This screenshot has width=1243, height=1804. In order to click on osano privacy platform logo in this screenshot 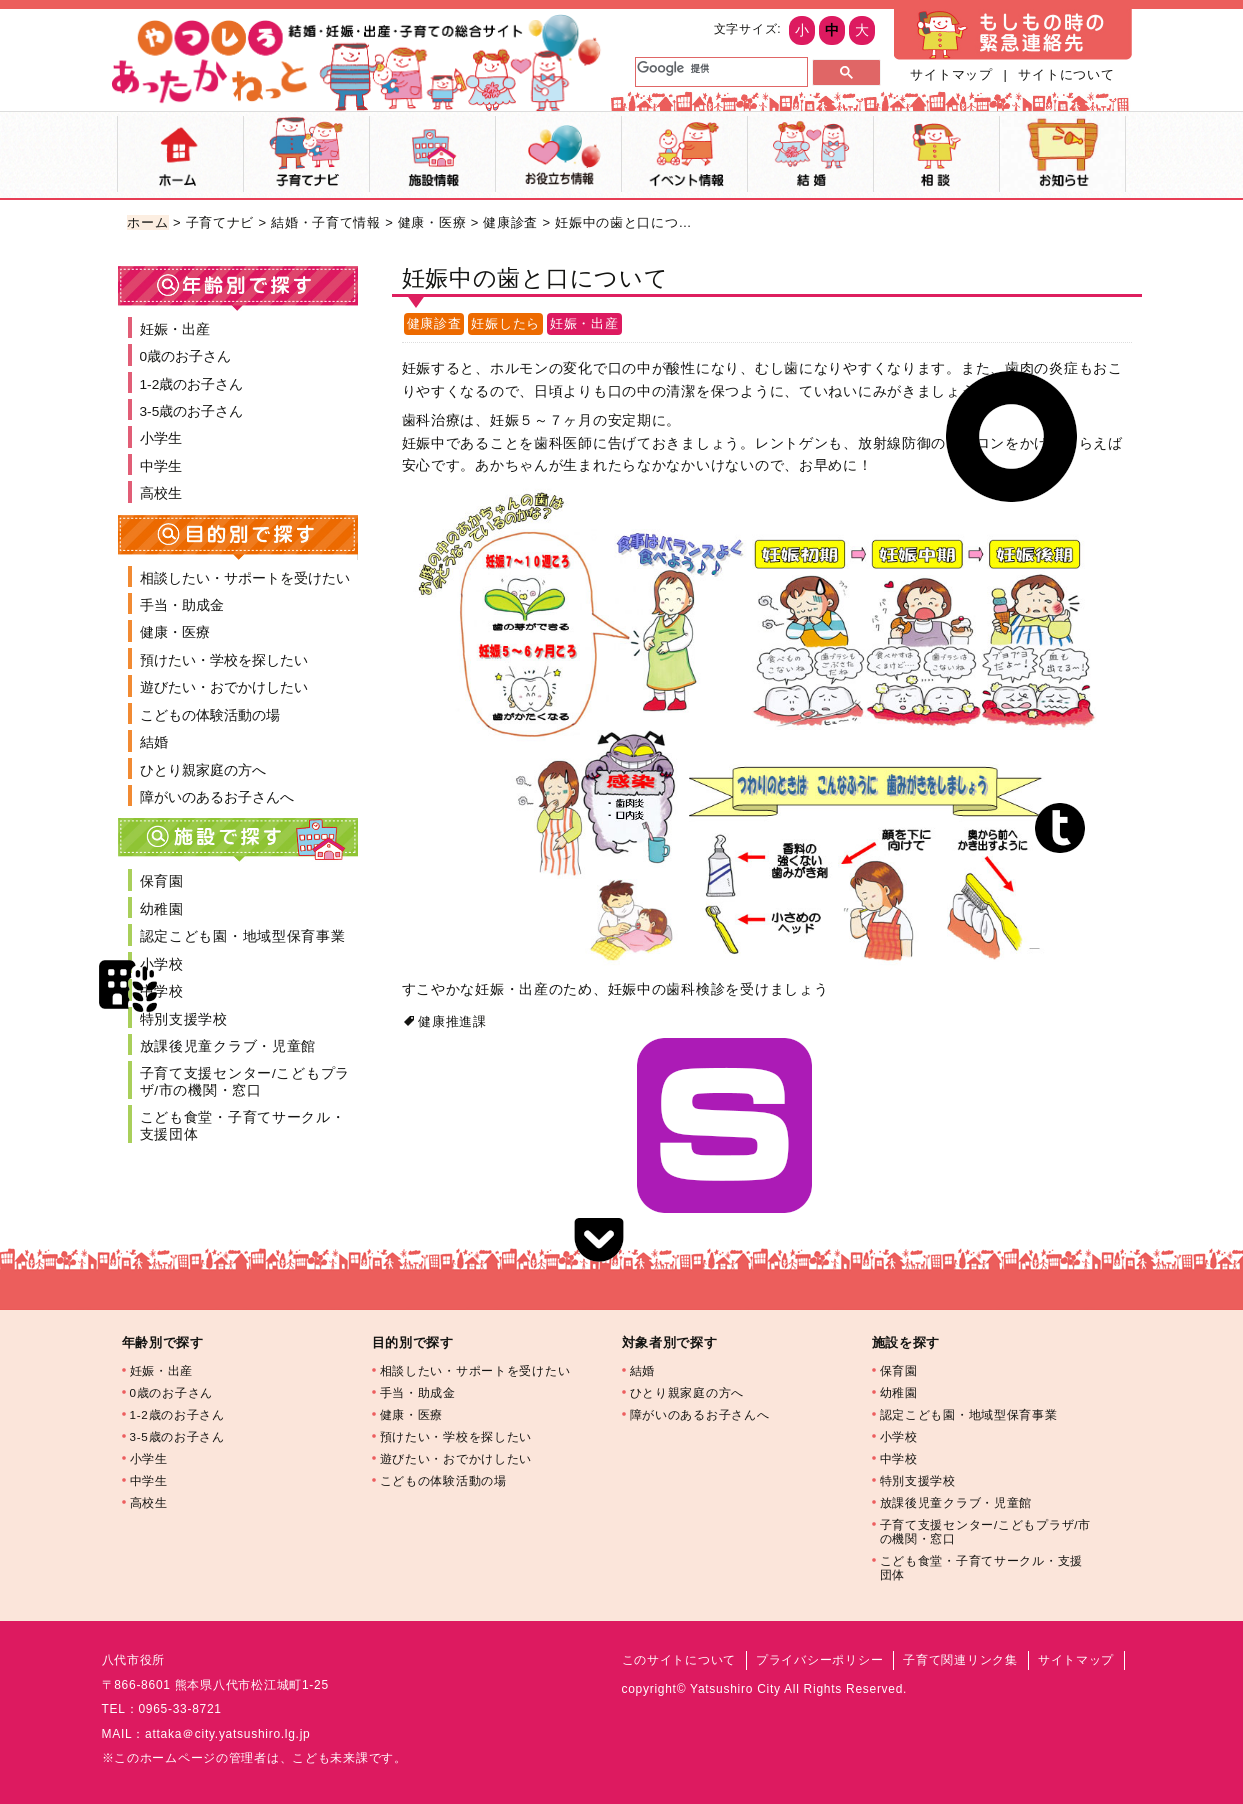, I will do `click(1011, 436)`.